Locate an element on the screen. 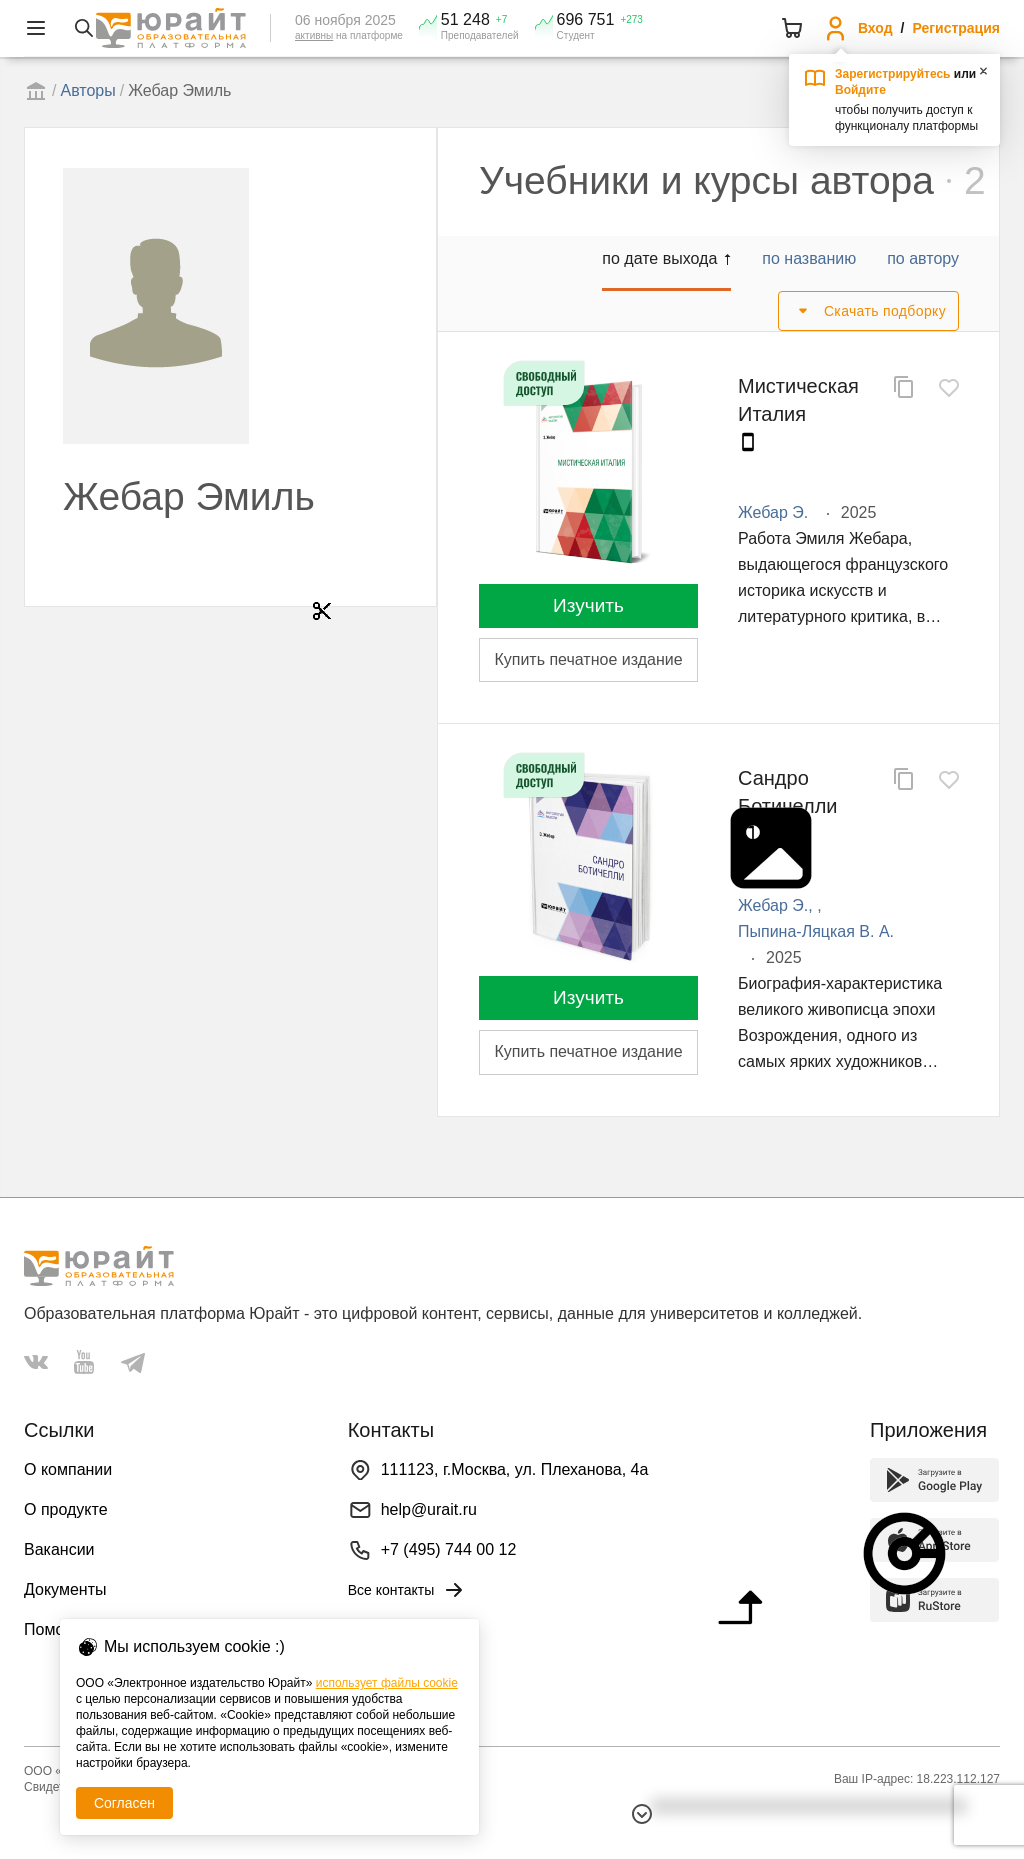 The image size is (1024, 1859). cut selected content to clipboard is located at coordinates (322, 611).